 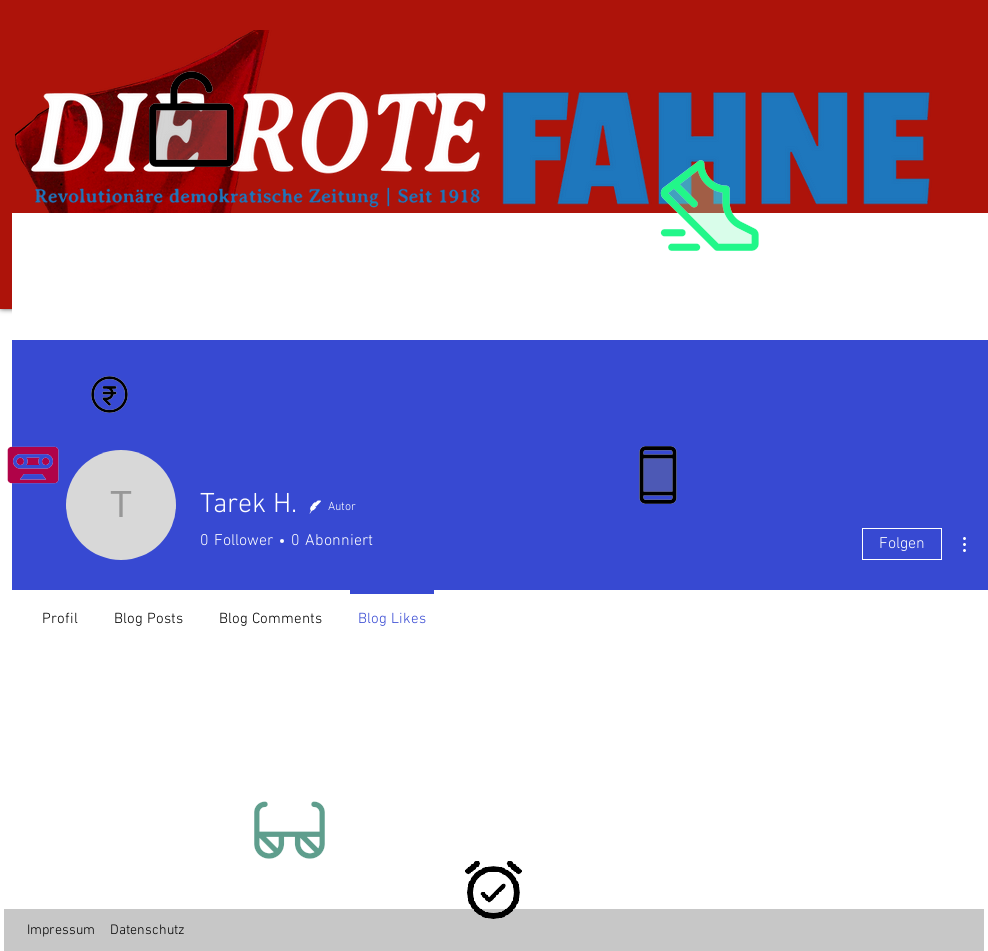 What do you see at coordinates (191, 124) in the screenshot?
I see `unlocked or unsecured state` at bounding box center [191, 124].